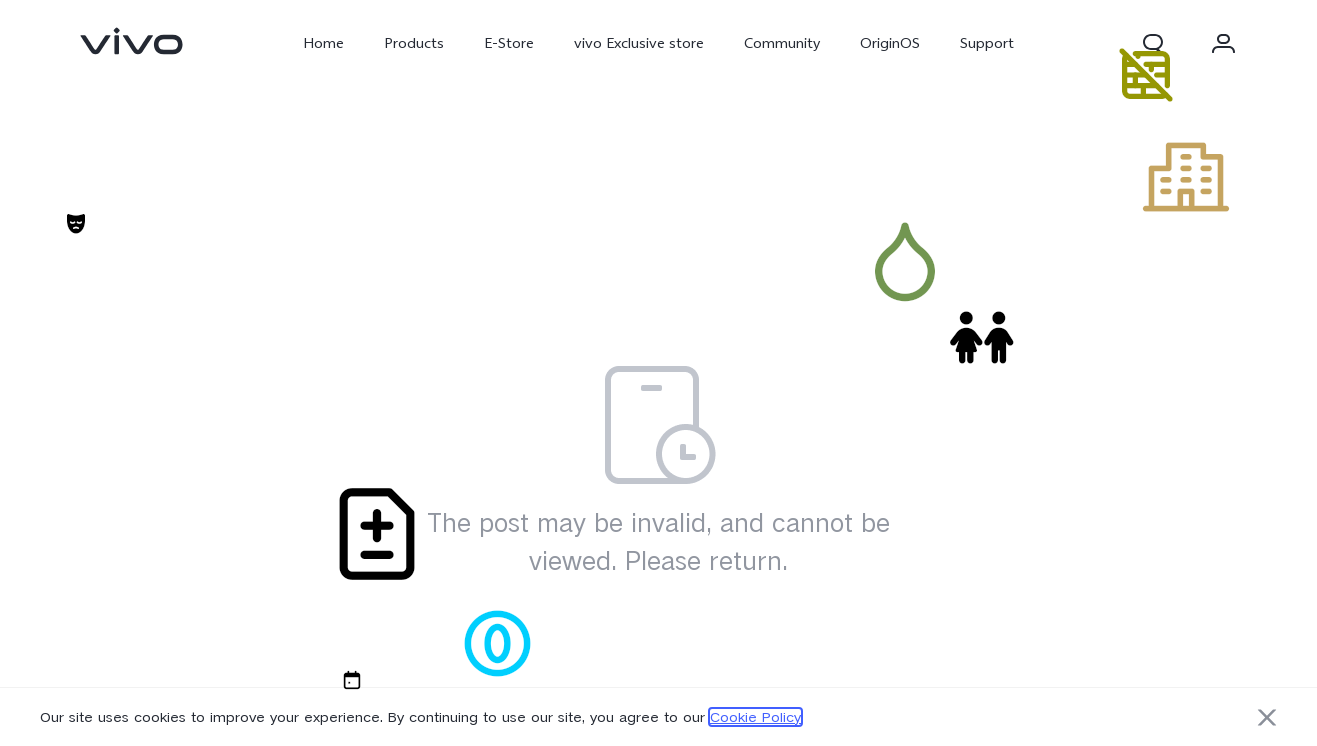  Describe the element at coordinates (76, 223) in the screenshot. I see `indicates sad or negative mood/emotion` at that location.